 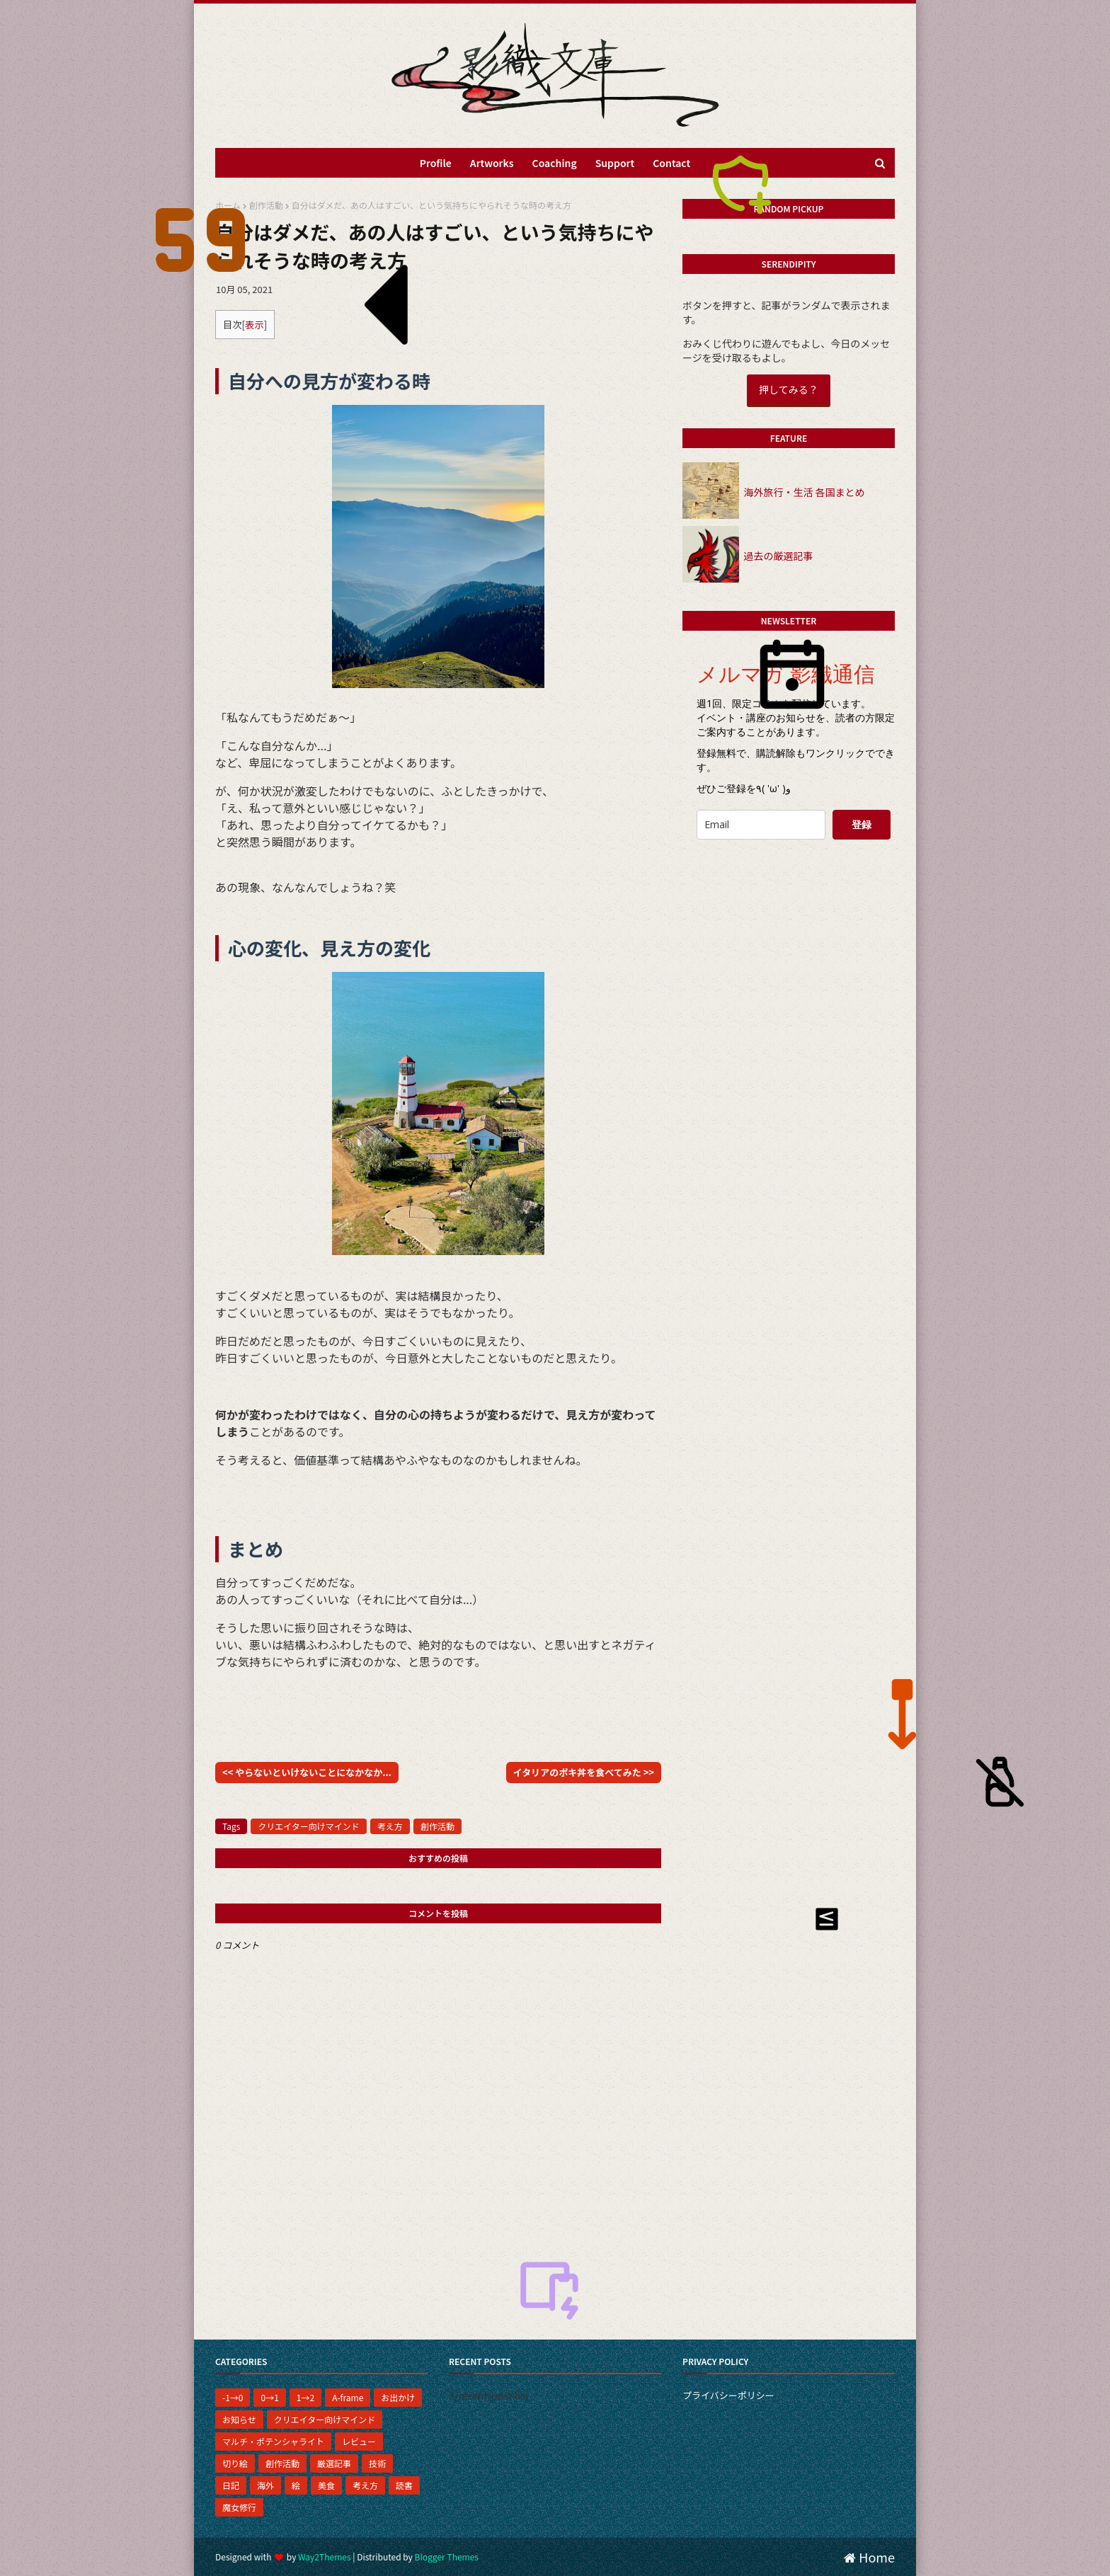 What do you see at coordinates (902, 1714) in the screenshot?
I see `download or save content` at bounding box center [902, 1714].